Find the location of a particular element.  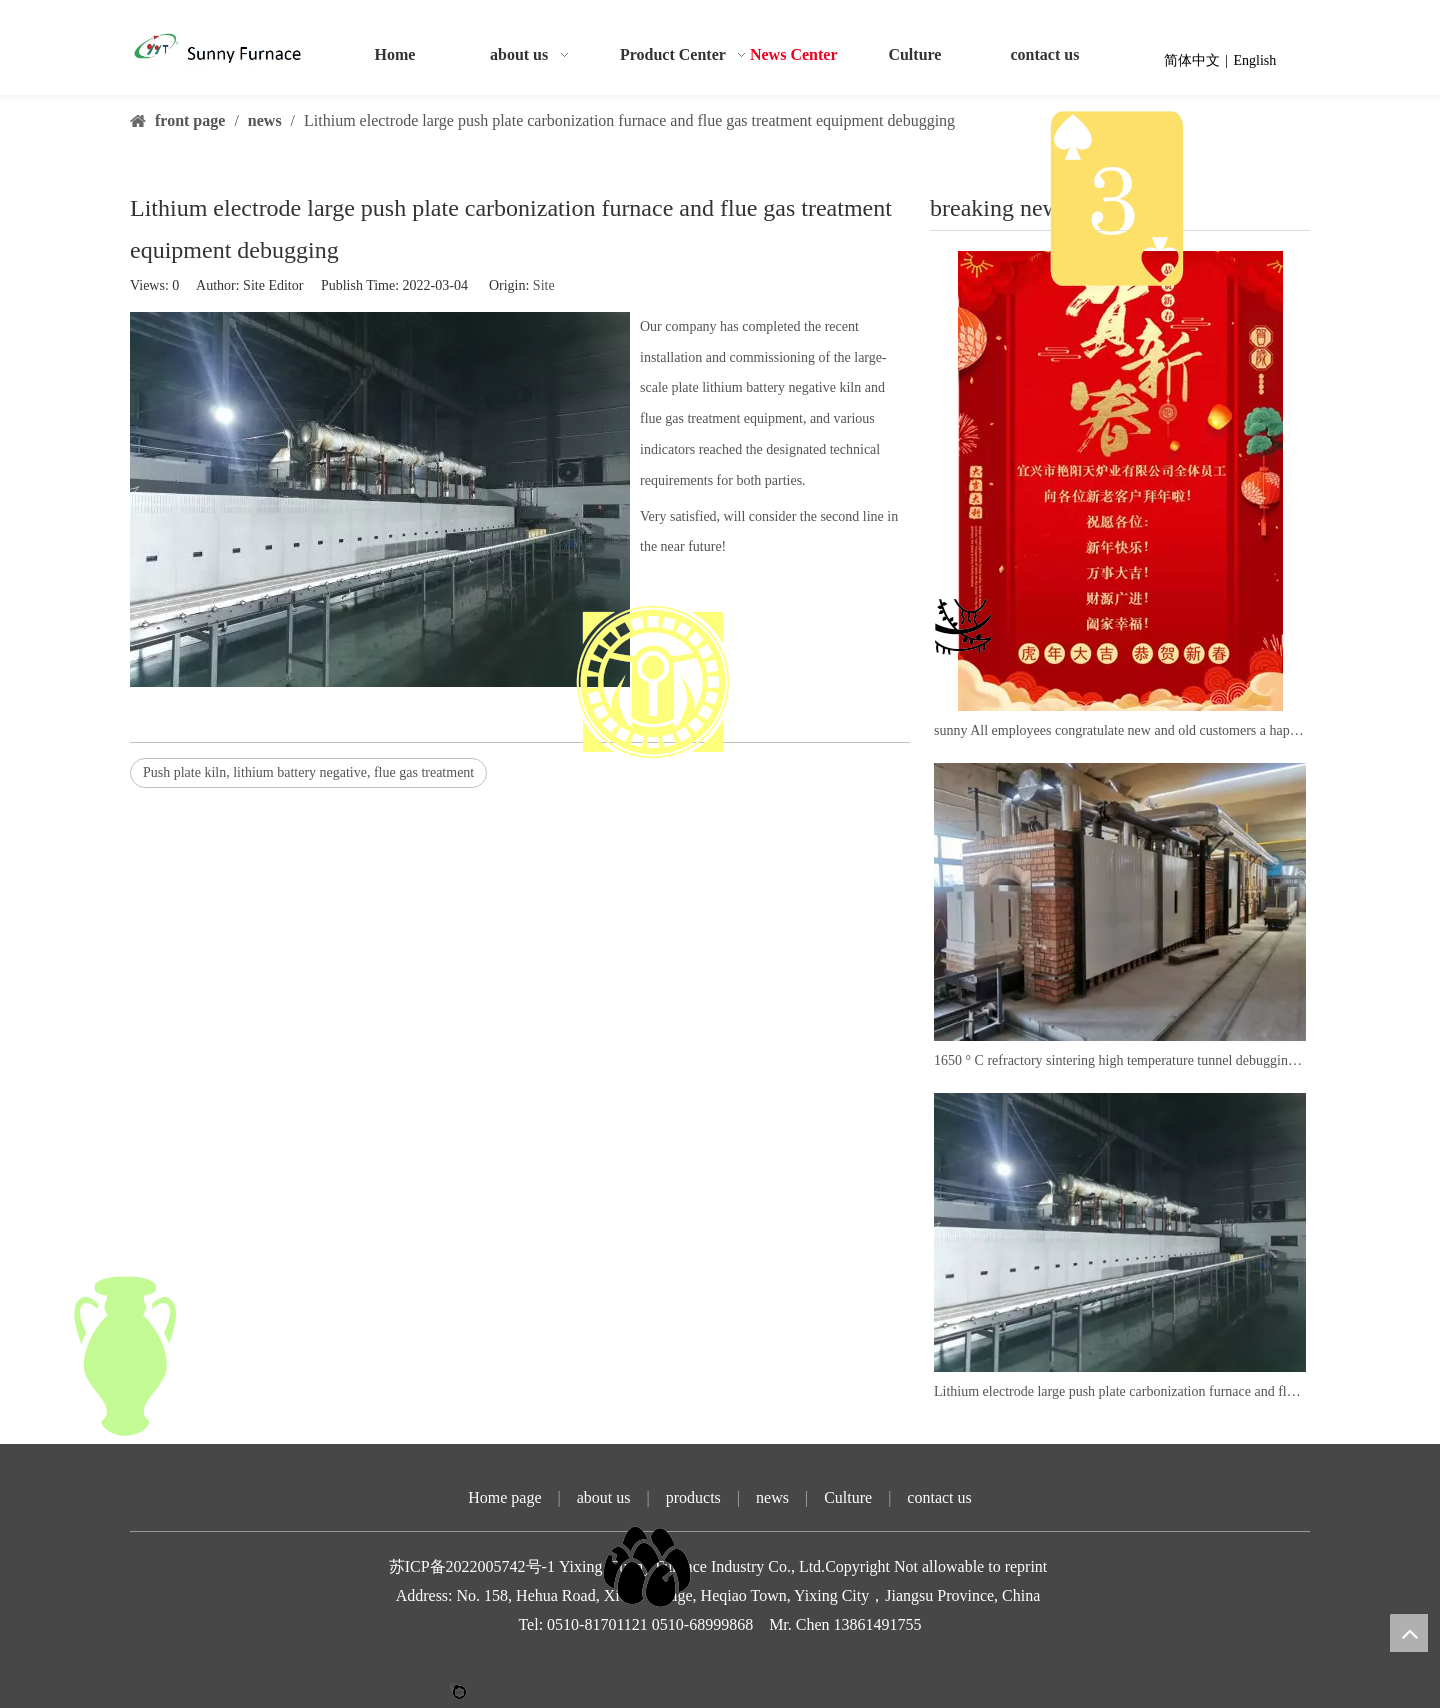

nature or plant-themed game element is located at coordinates (963, 627).